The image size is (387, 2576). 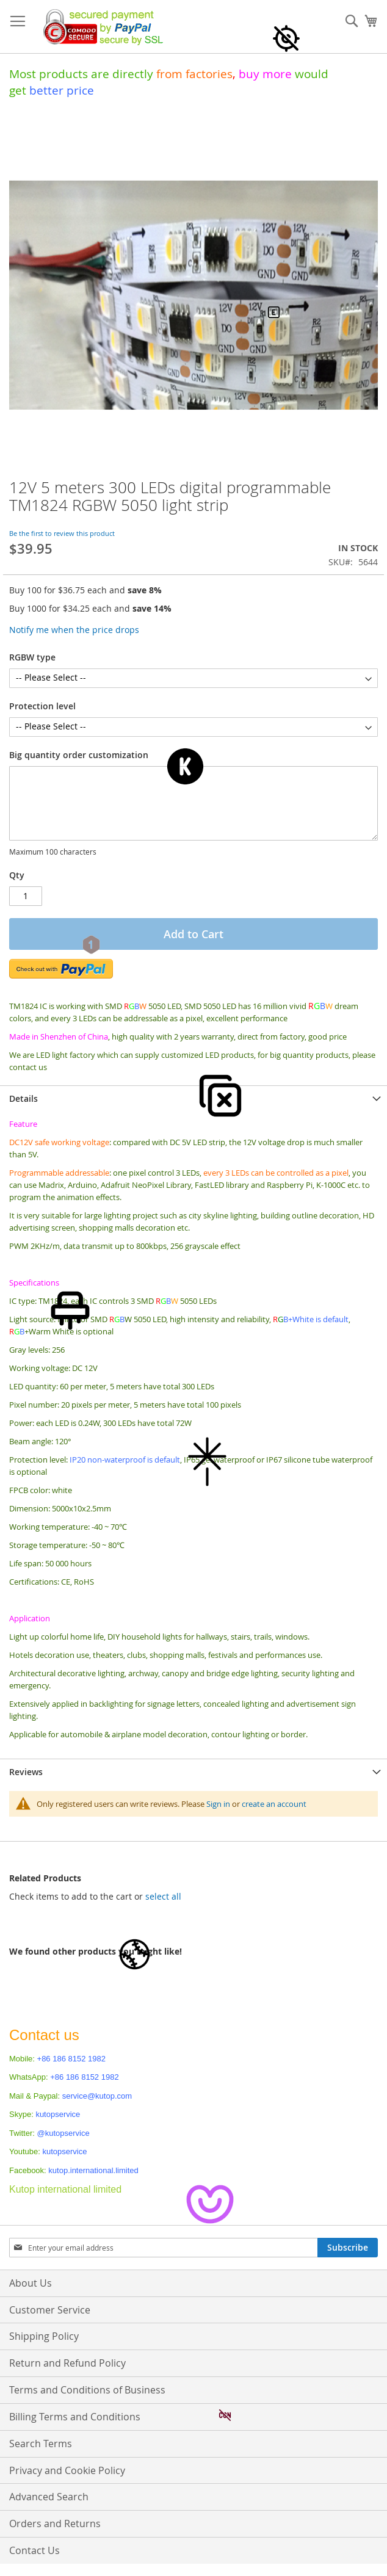 I want to click on location services disabled, so click(x=286, y=38).